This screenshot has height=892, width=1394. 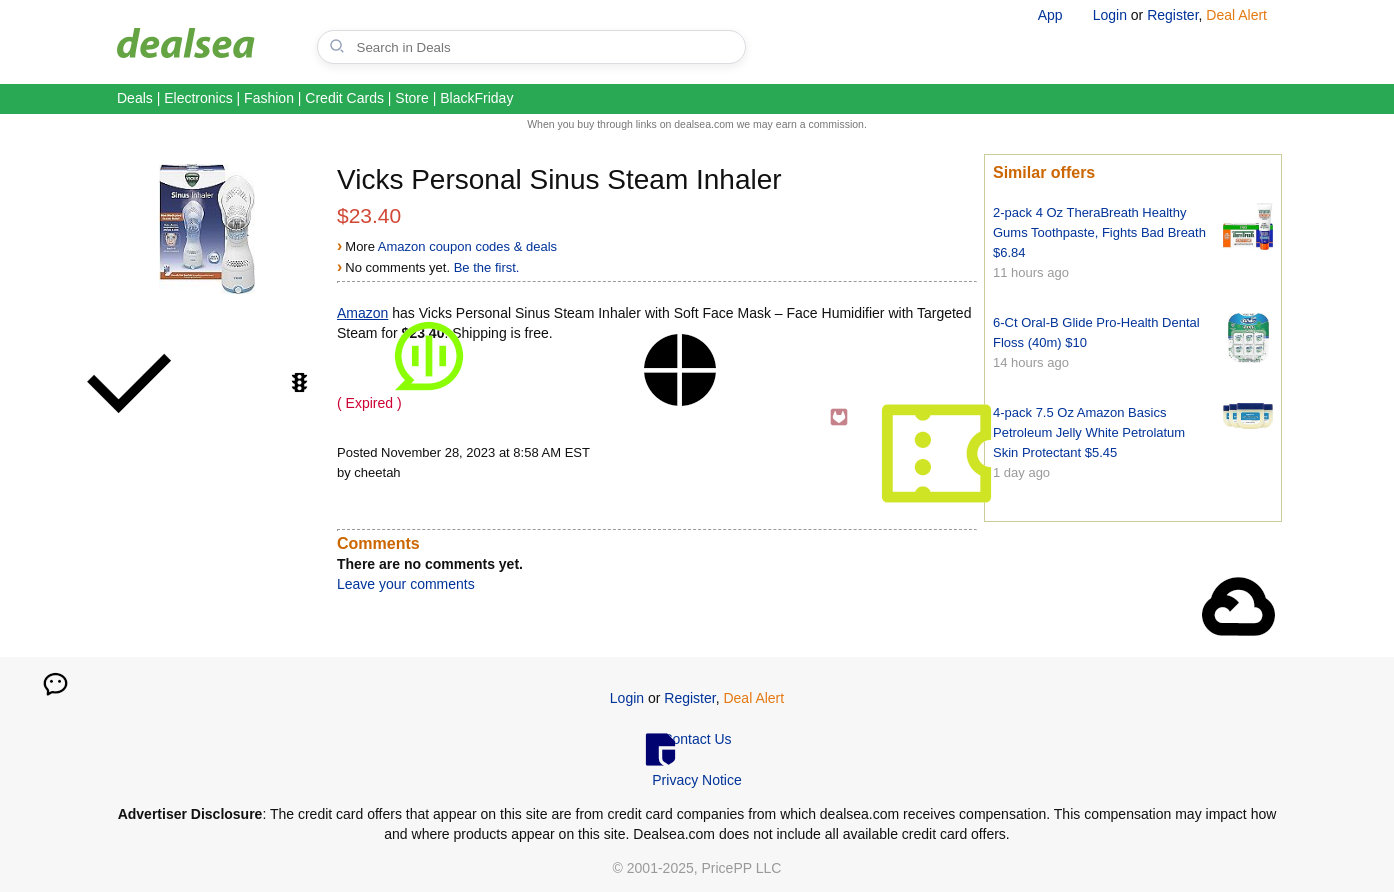 What do you see at coordinates (429, 356) in the screenshot?
I see `start a voice message or audio chat` at bounding box center [429, 356].